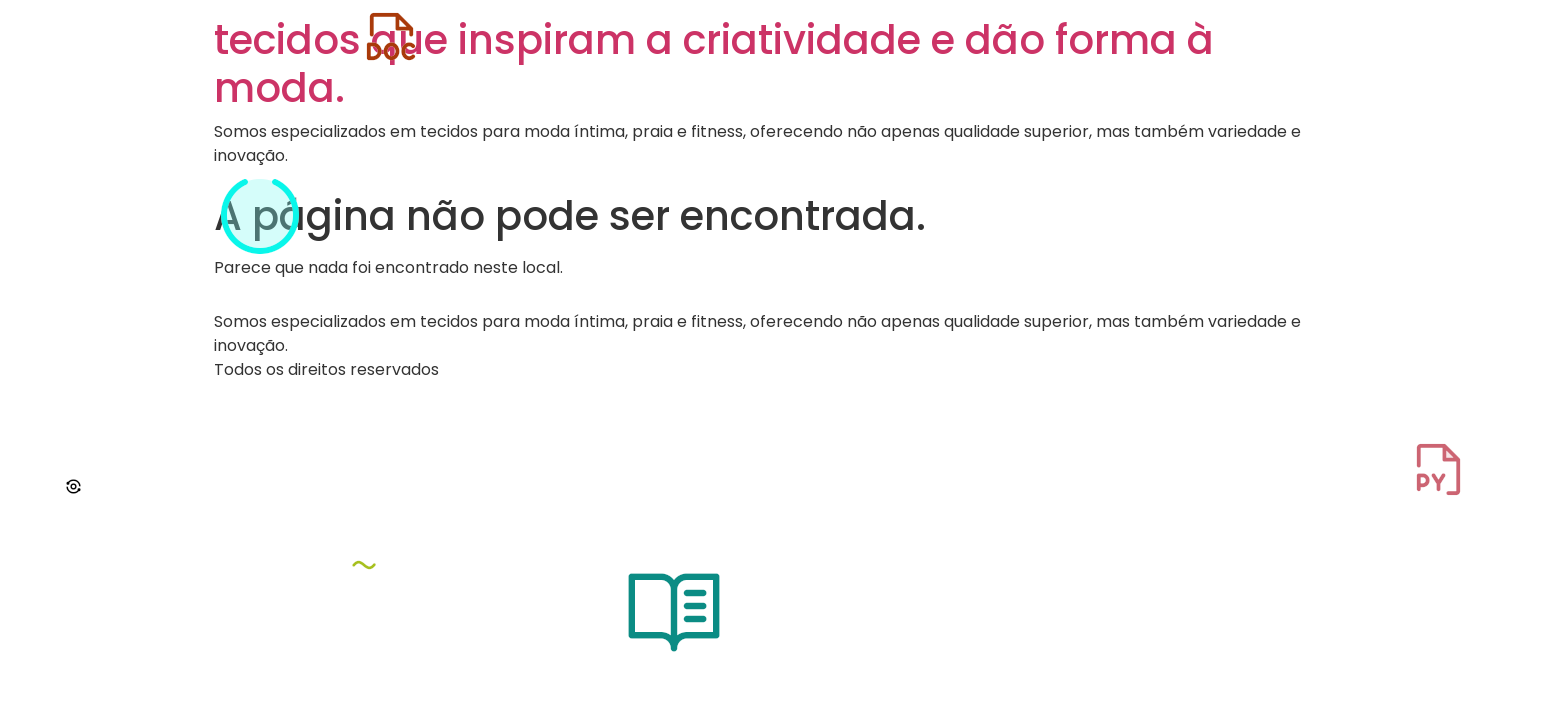 This screenshot has width=1568, height=720. I want to click on indicates approximate or similar value, so click(364, 565).